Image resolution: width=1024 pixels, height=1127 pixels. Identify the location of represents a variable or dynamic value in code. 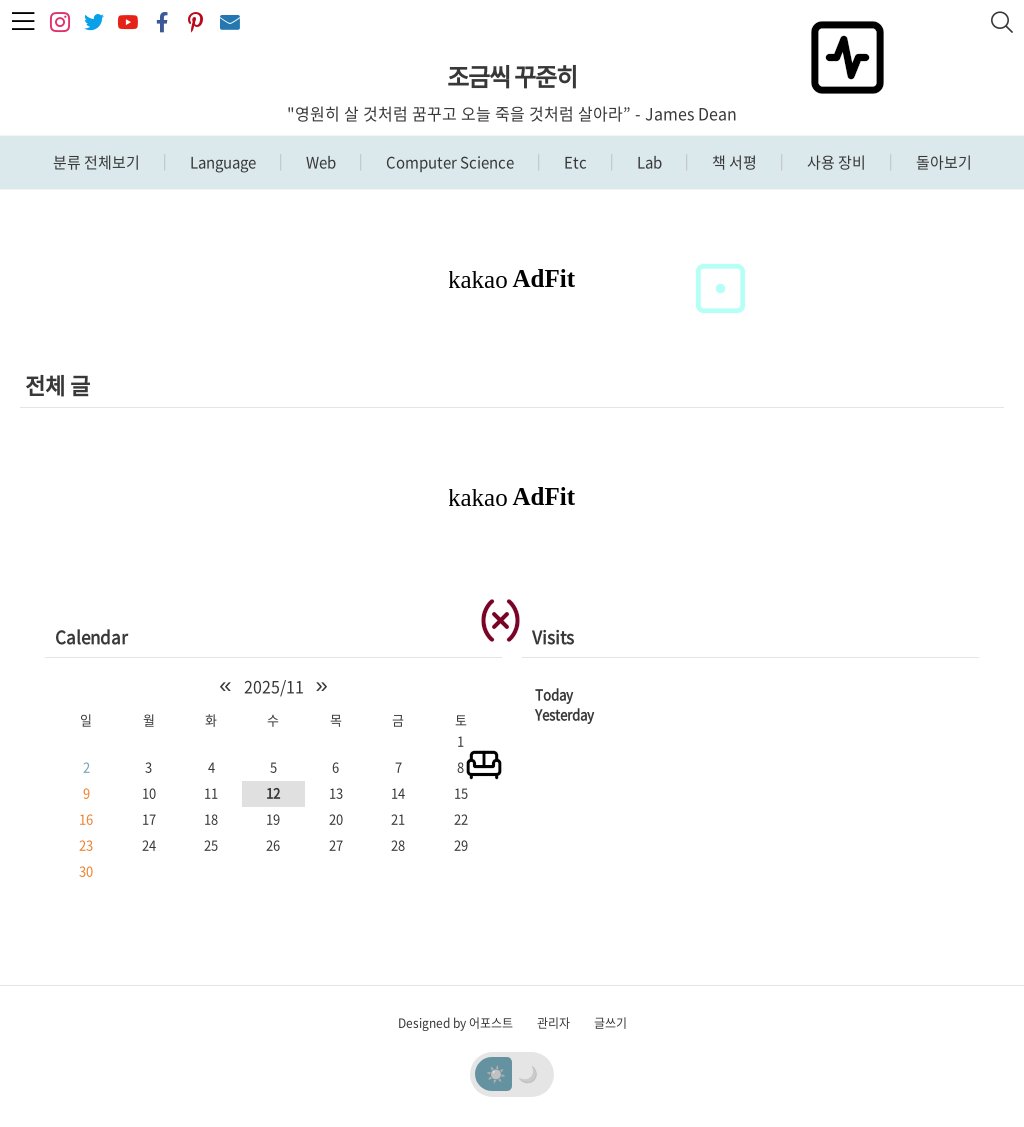
(500, 620).